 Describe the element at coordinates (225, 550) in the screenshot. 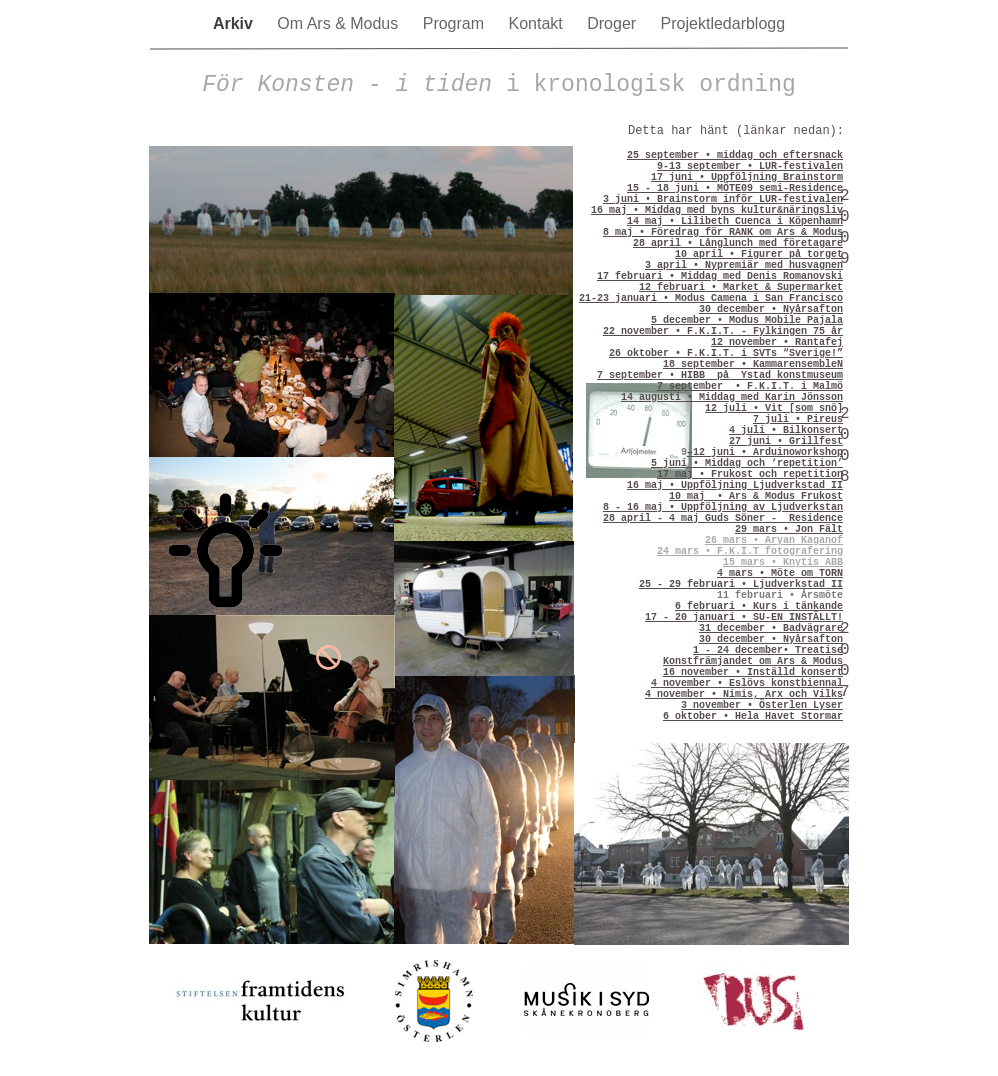

I see `access tips or suggestions` at that location.